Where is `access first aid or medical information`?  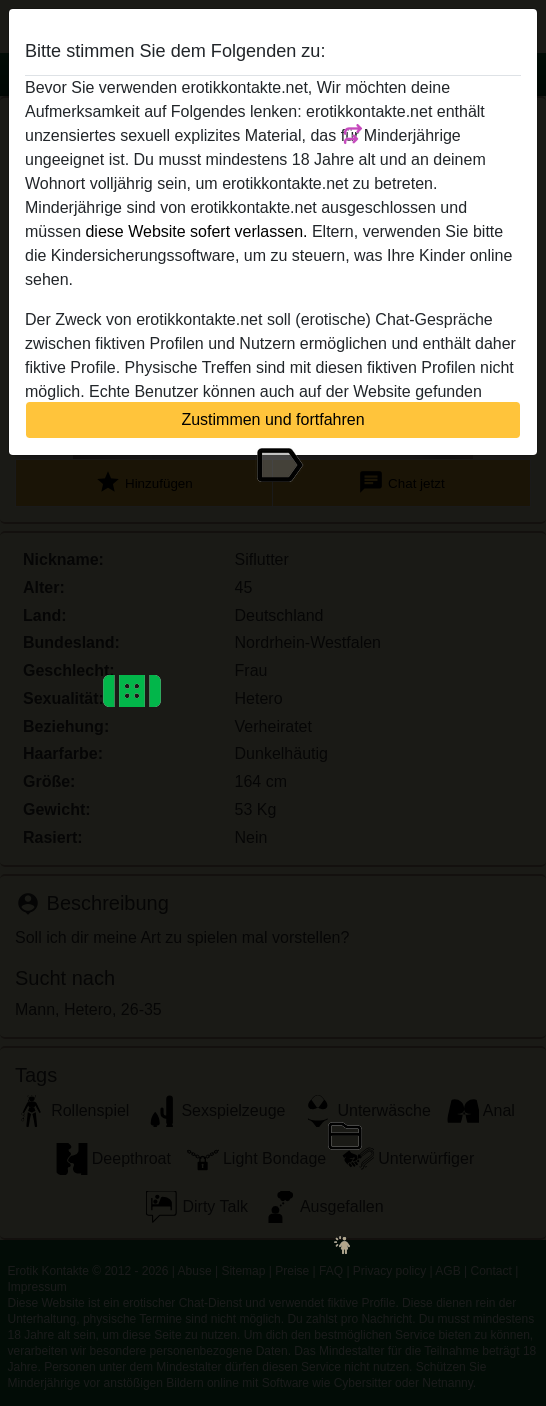 access first aid or medical information is located at coordinates (132, 691).